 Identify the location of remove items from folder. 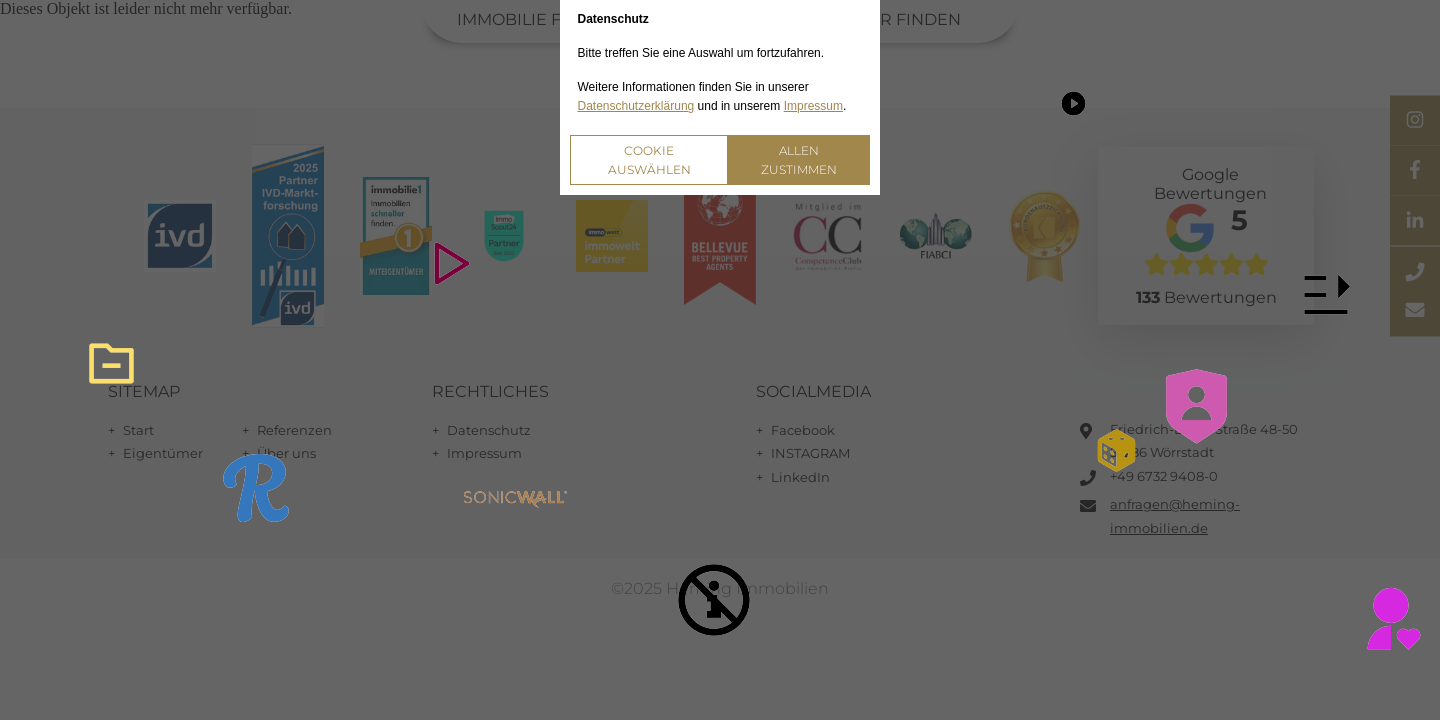
(111, 363).